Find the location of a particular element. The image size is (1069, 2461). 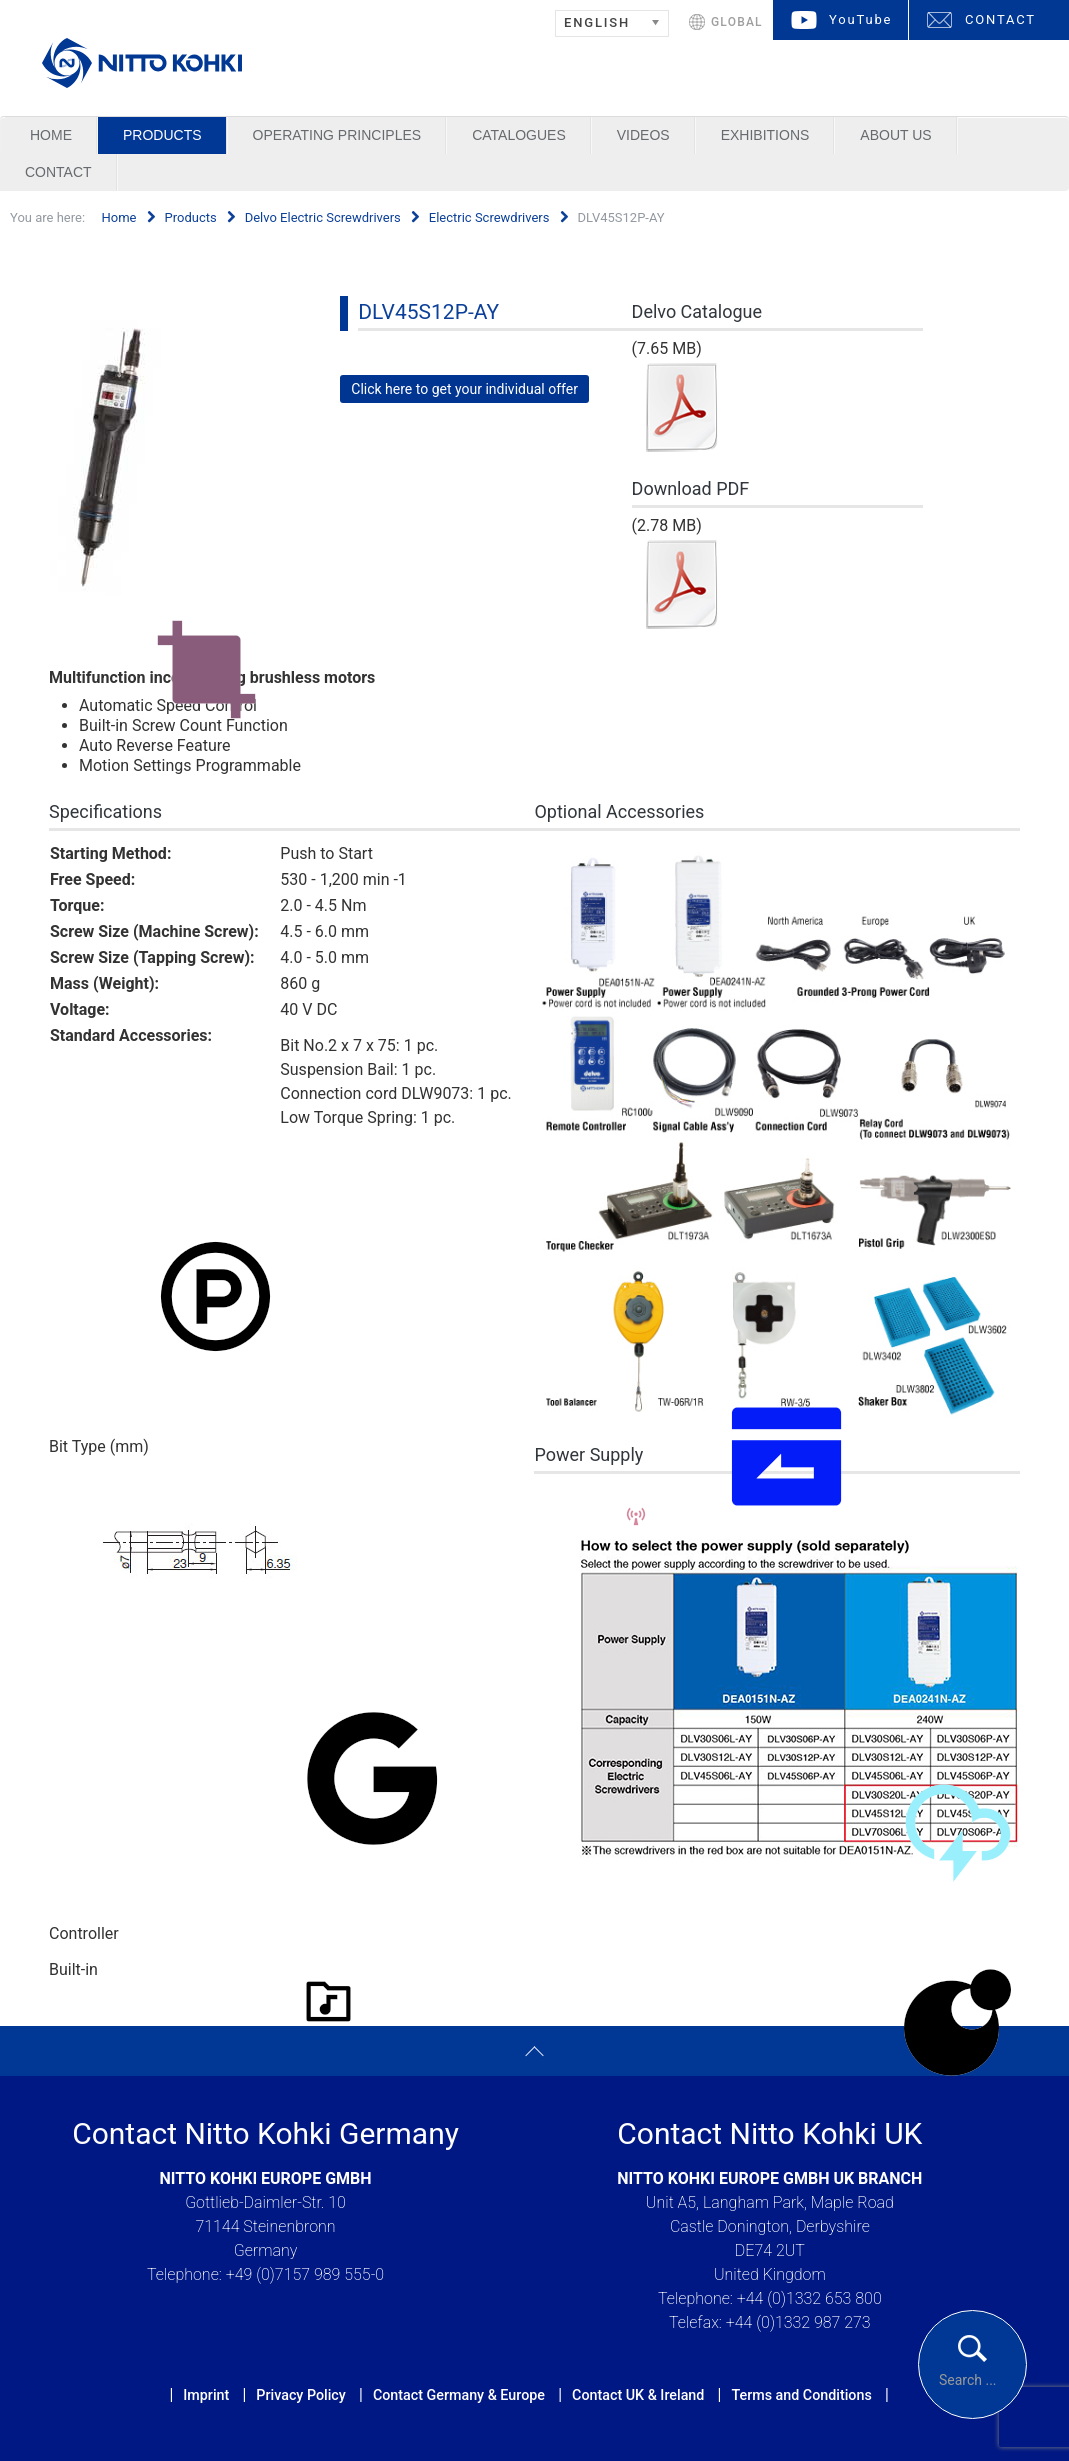

indicates thunderstorm weather conditions is located at coordinates (958, 1832).